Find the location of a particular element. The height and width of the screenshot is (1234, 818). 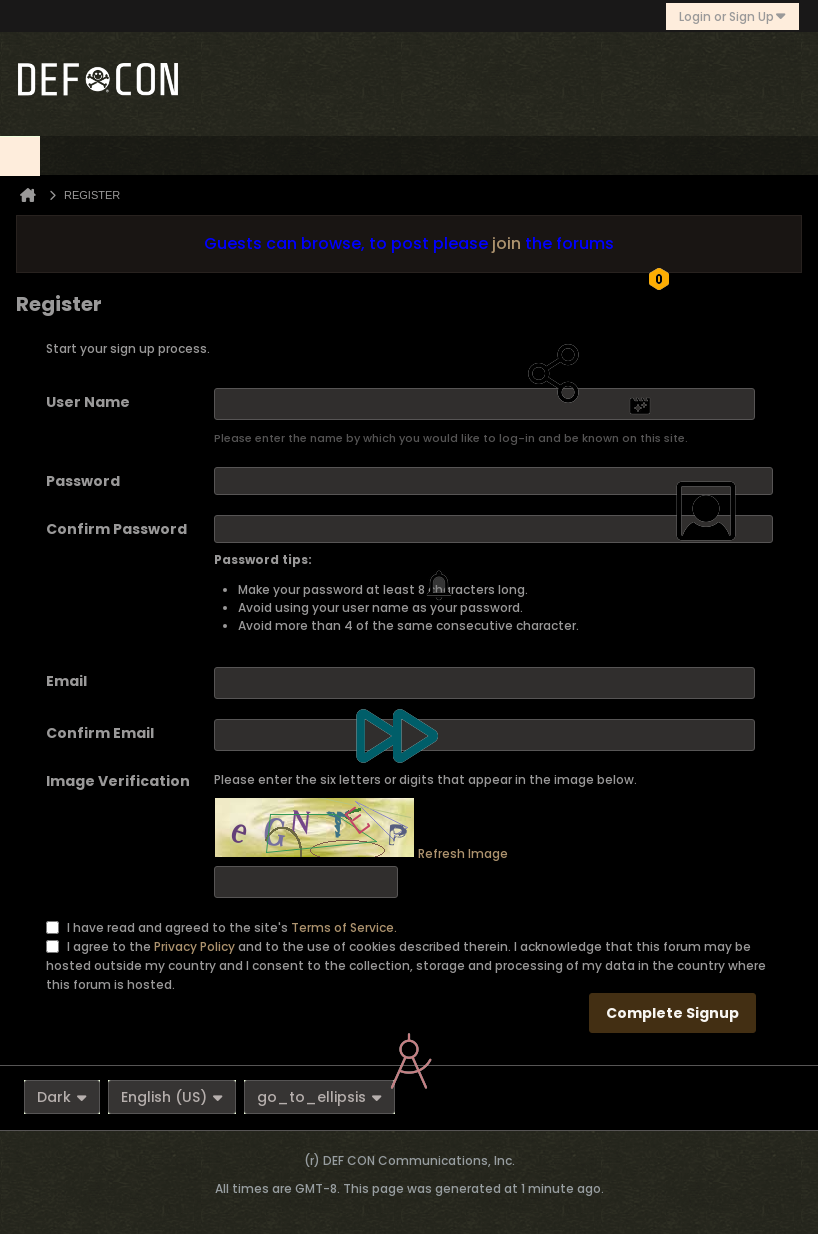

indicates an "O" status or category marker is located at coordinates (659, 279).